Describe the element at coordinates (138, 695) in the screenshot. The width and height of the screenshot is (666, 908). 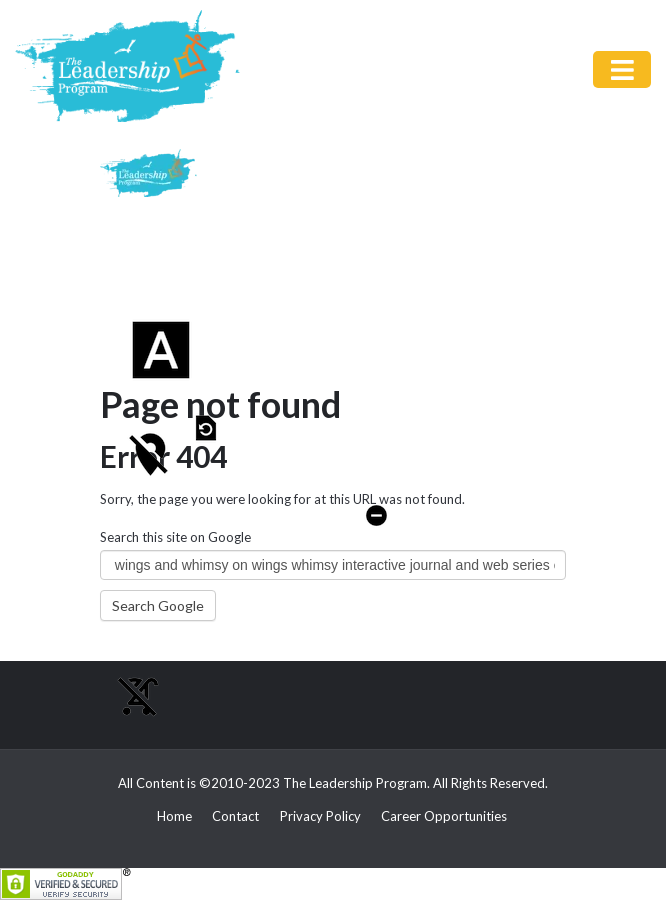
I see `strollers not permitted in this area` at that location.